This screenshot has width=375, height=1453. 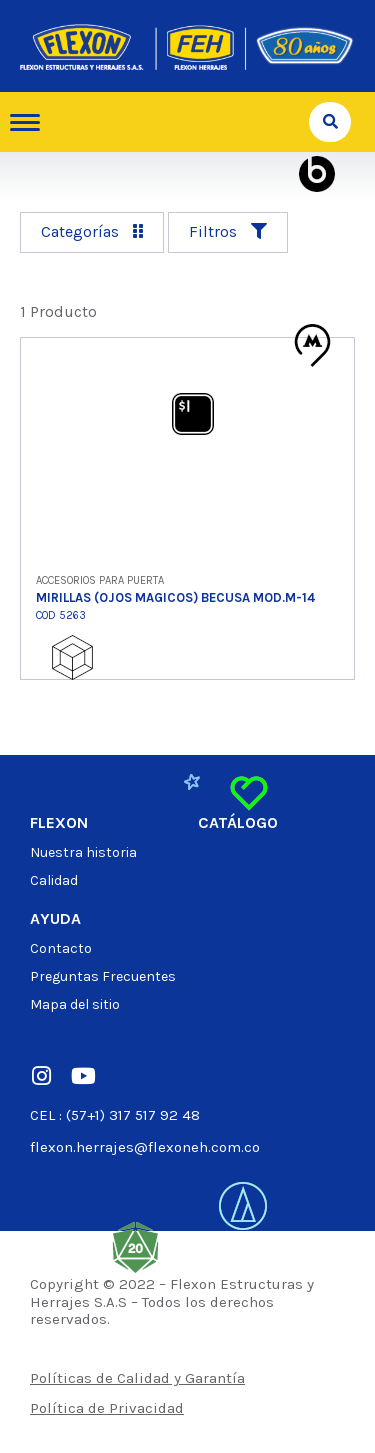 I want to click on apache spark logo, so click(x=192, y=782).